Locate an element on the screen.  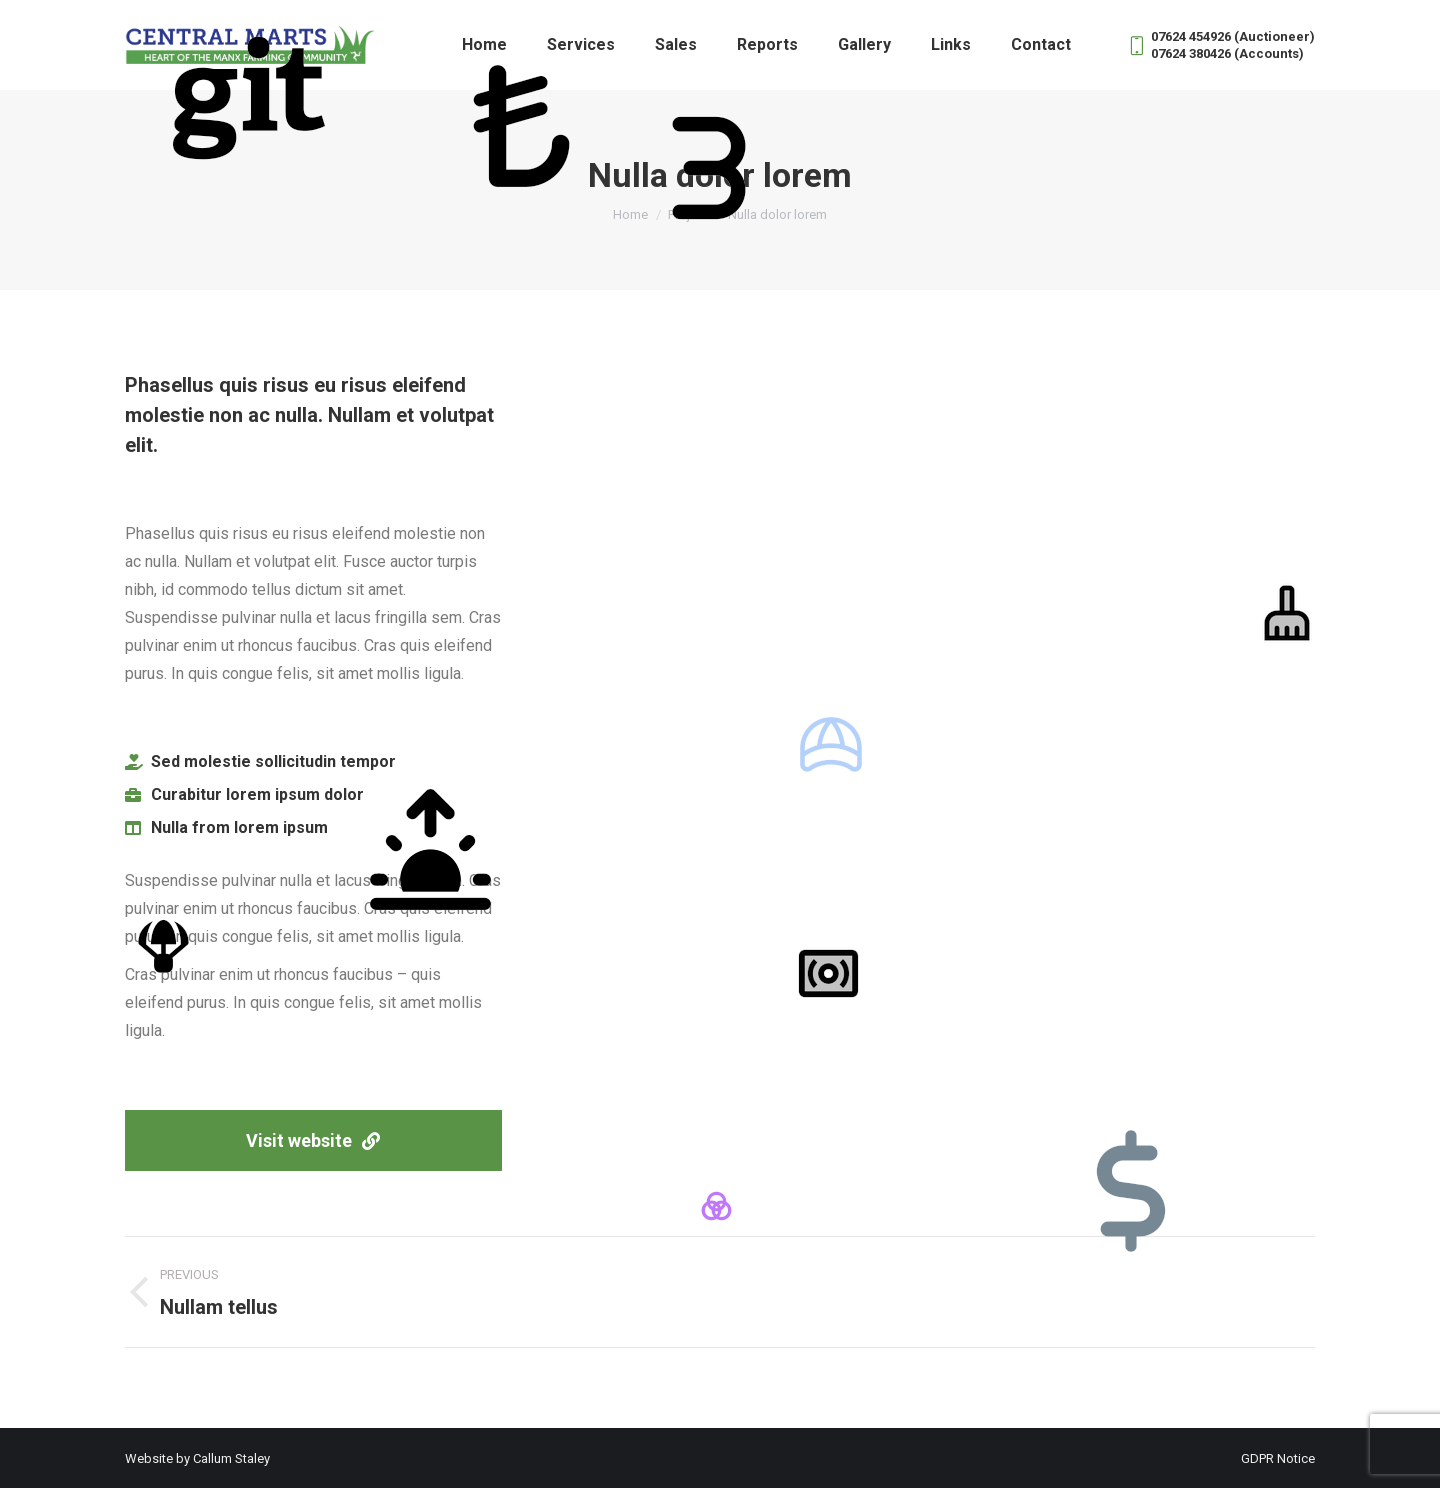
indicates Turkish lira currency is located at coordinates (515, 126).